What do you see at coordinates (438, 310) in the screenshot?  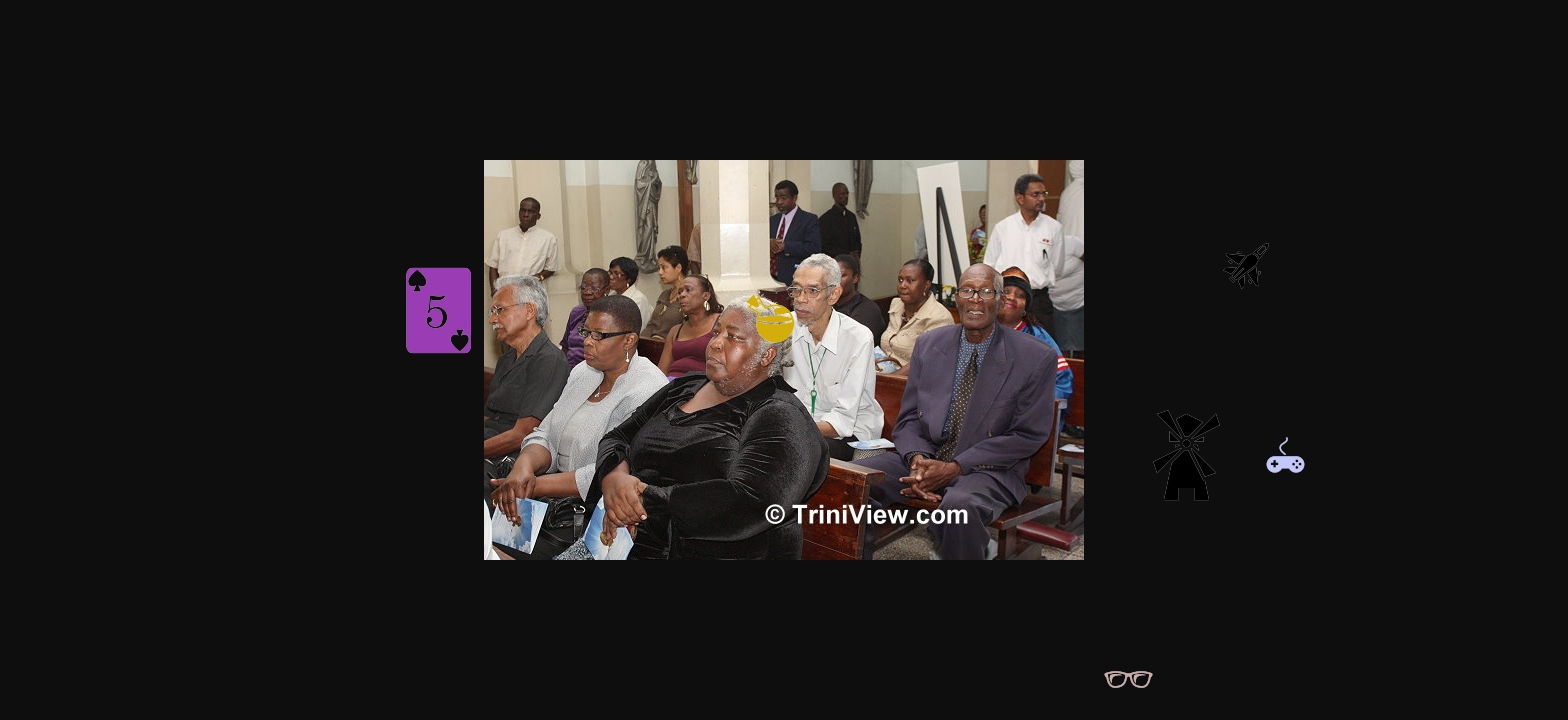 I see `five of spades playing card` at bounding box center [438, 310].